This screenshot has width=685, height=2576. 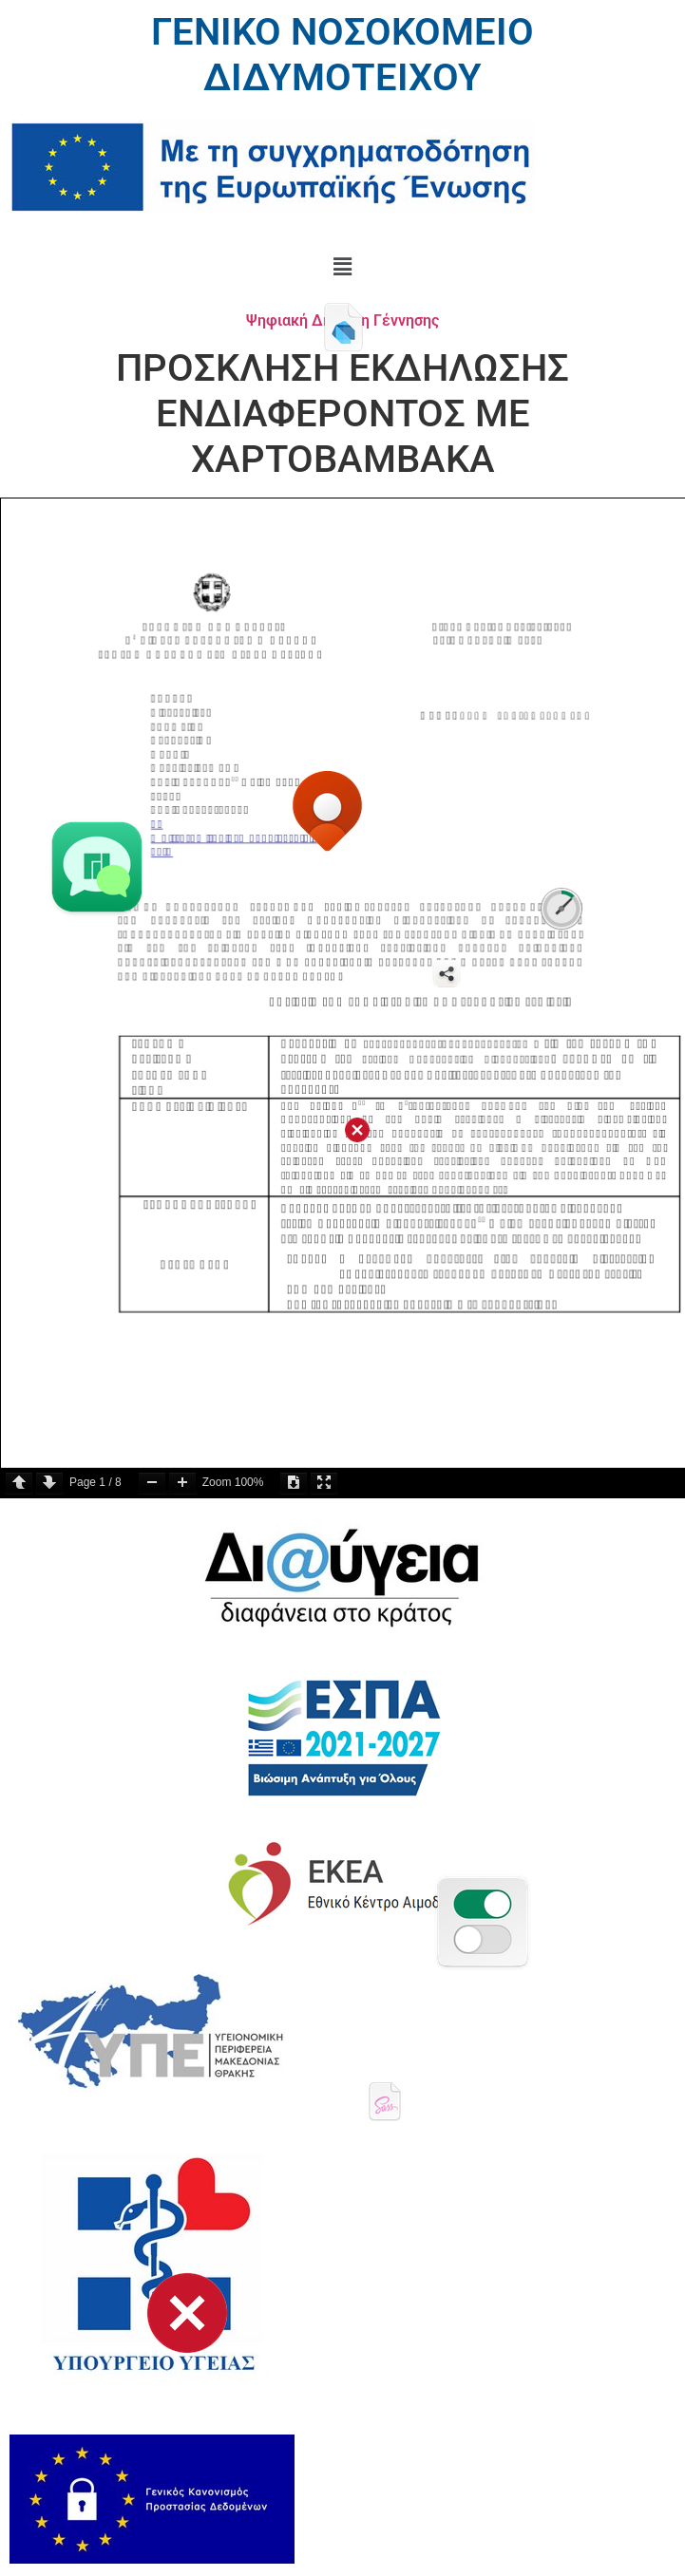 I want to click on cancel or close the current action, so click(x=187, y=2313).